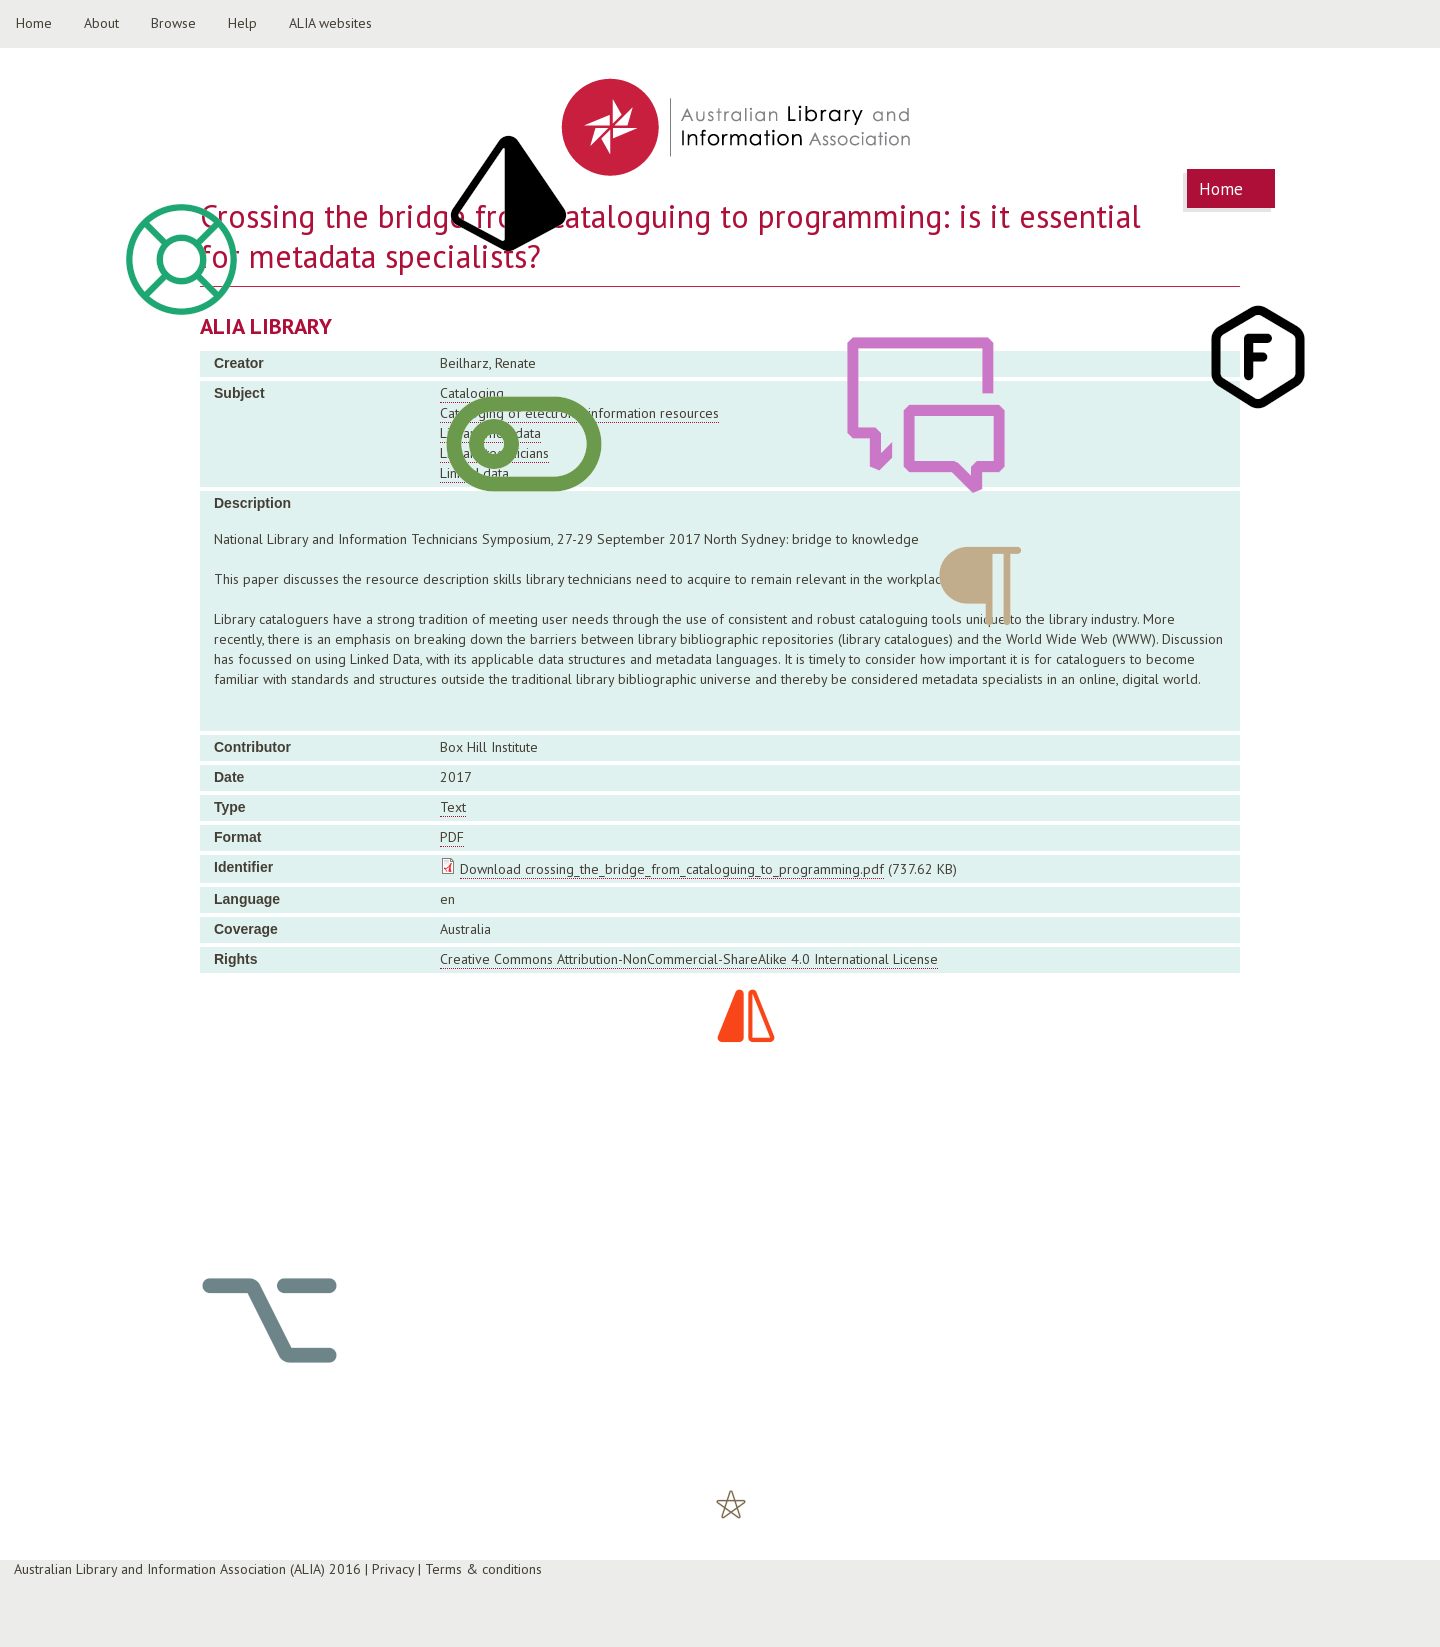 The width and height of the screenshot is (1440, 1647). I want to click on toggle paragraph formatting, so click(982, 586).